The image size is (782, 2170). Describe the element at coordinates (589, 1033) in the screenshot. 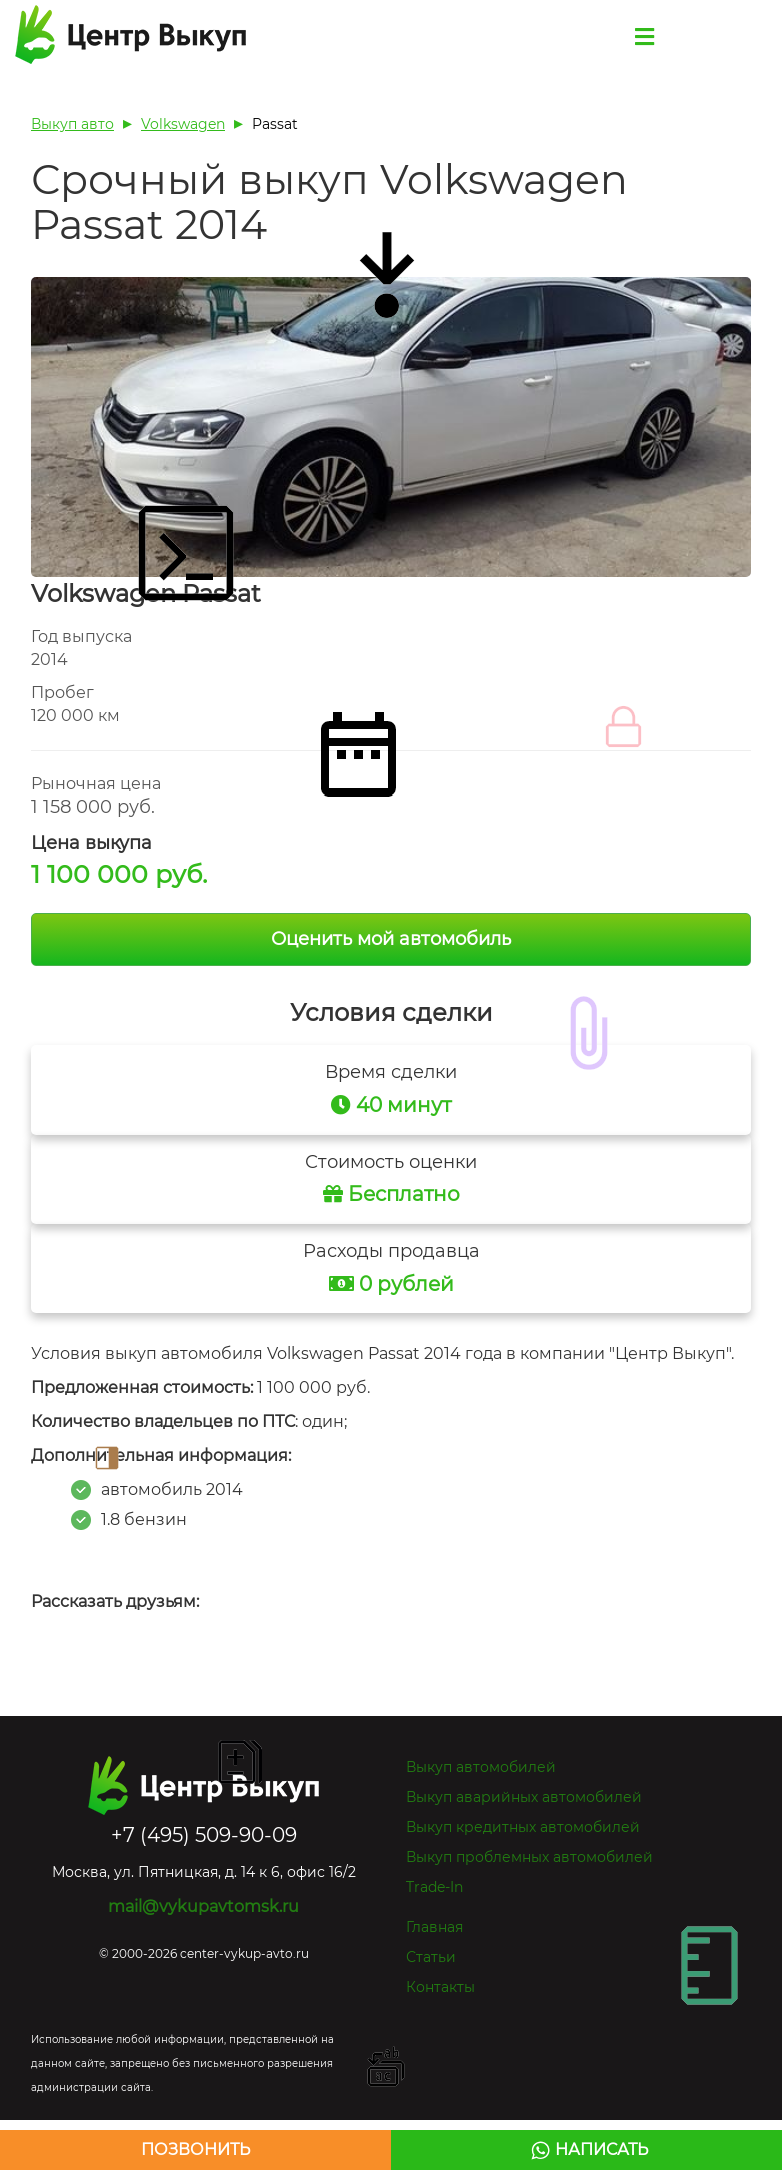

I see `attach a file to your message` at that location.